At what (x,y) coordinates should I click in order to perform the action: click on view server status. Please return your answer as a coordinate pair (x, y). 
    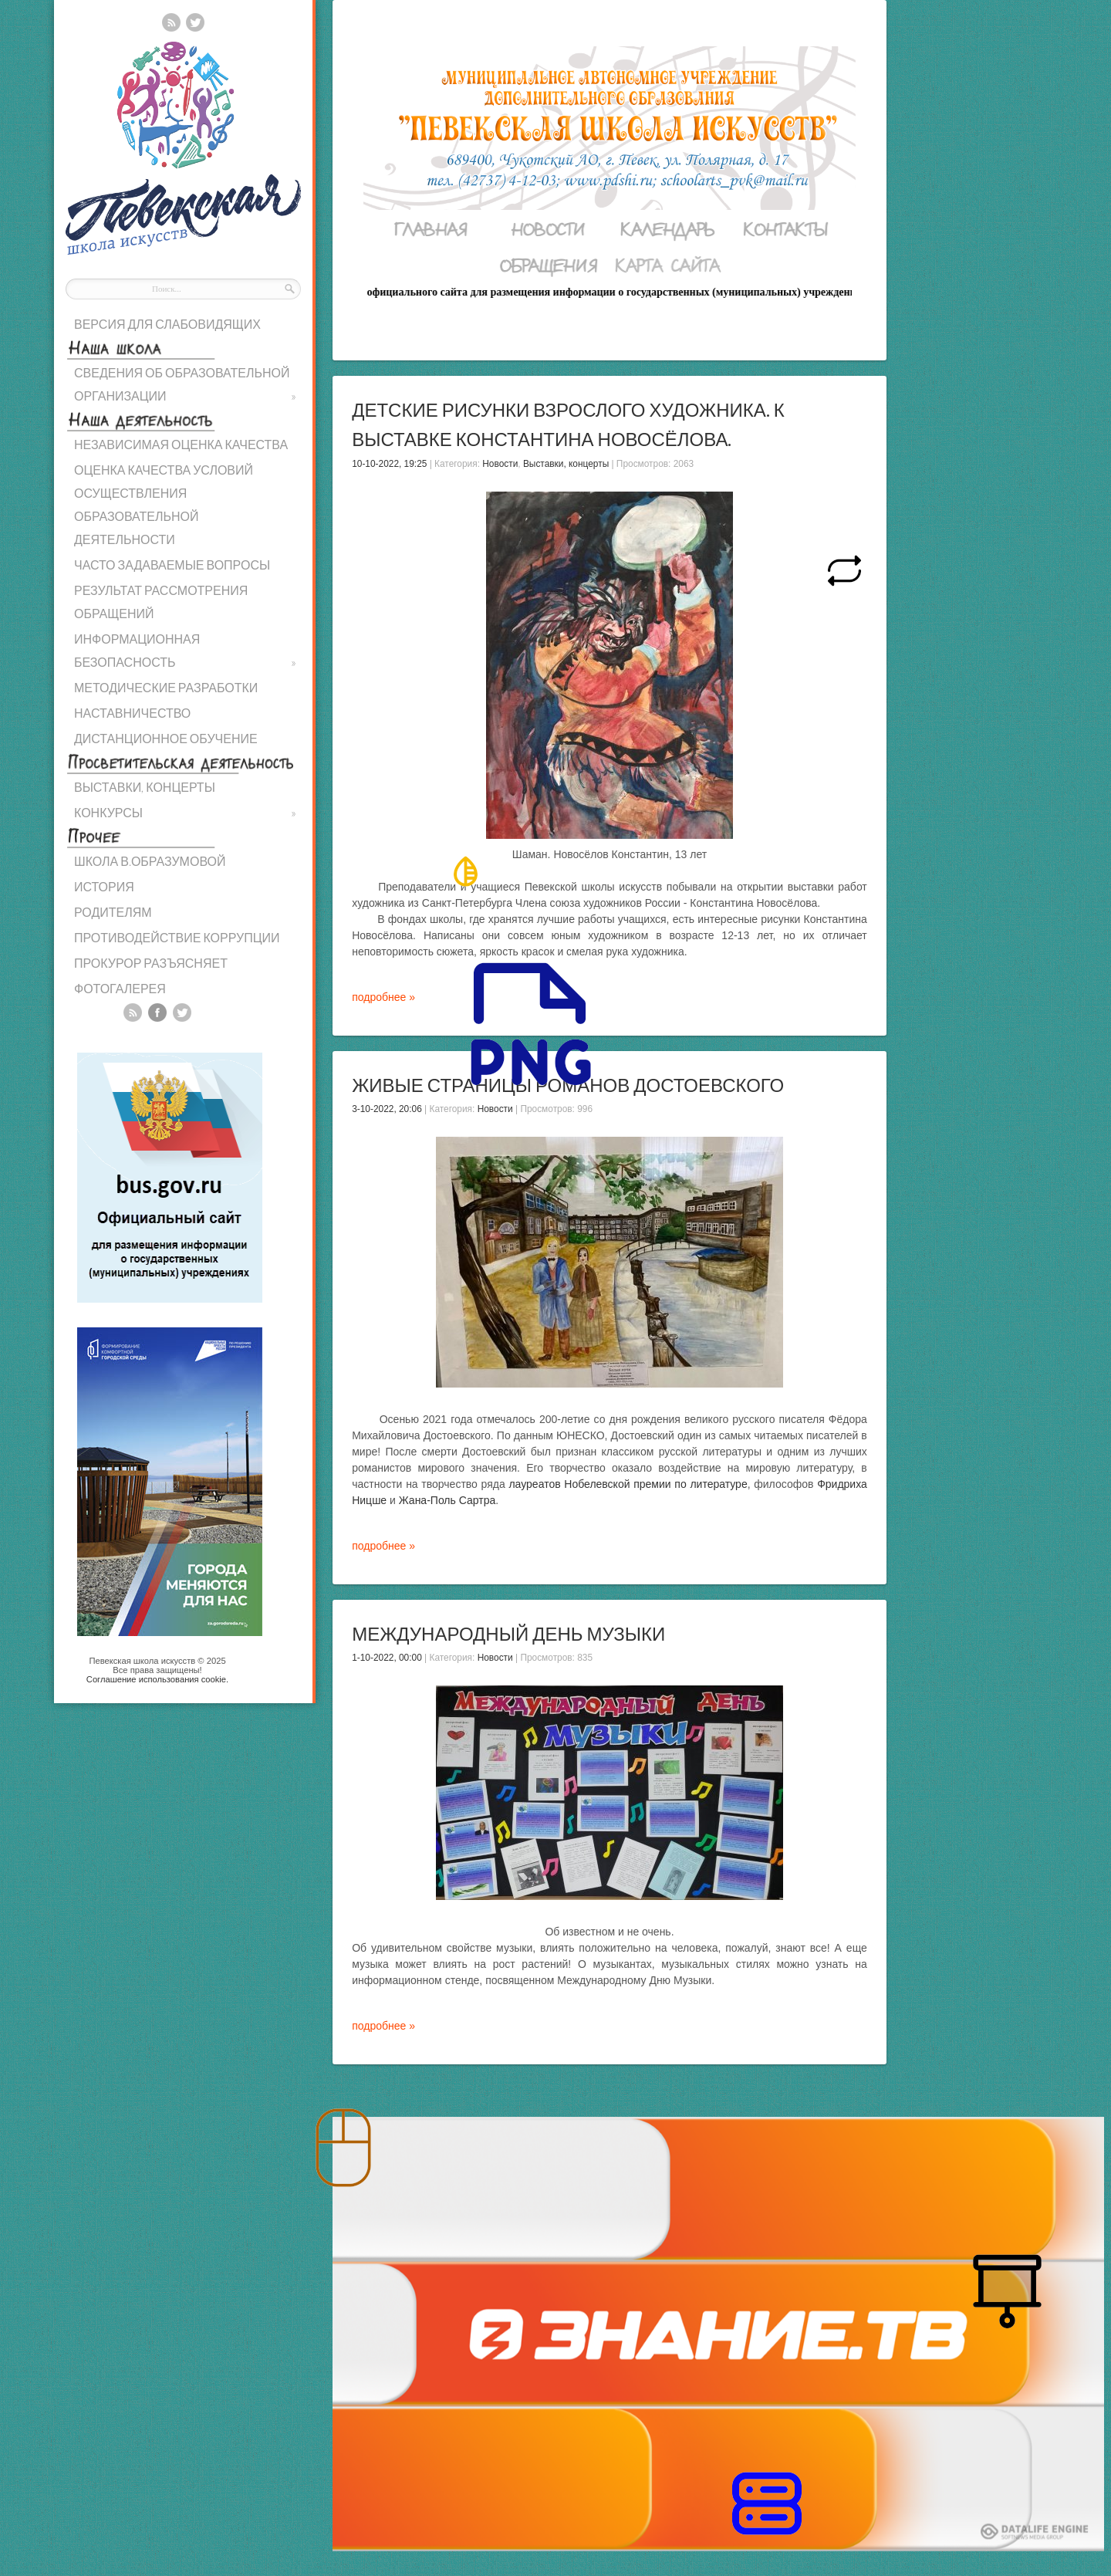
    Looking at the image, I should click on (767, 2503).